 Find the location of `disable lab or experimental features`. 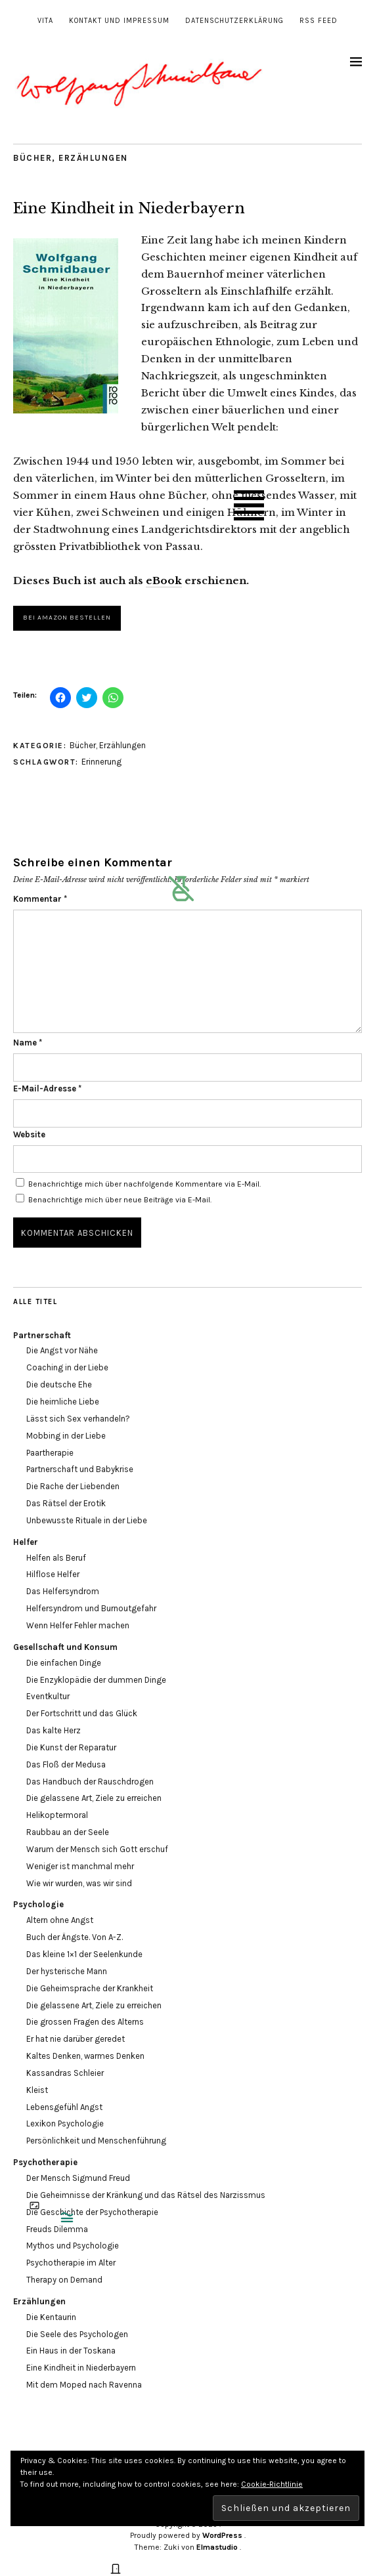

disable lab or experimental features is located at coordinates (181, 889).